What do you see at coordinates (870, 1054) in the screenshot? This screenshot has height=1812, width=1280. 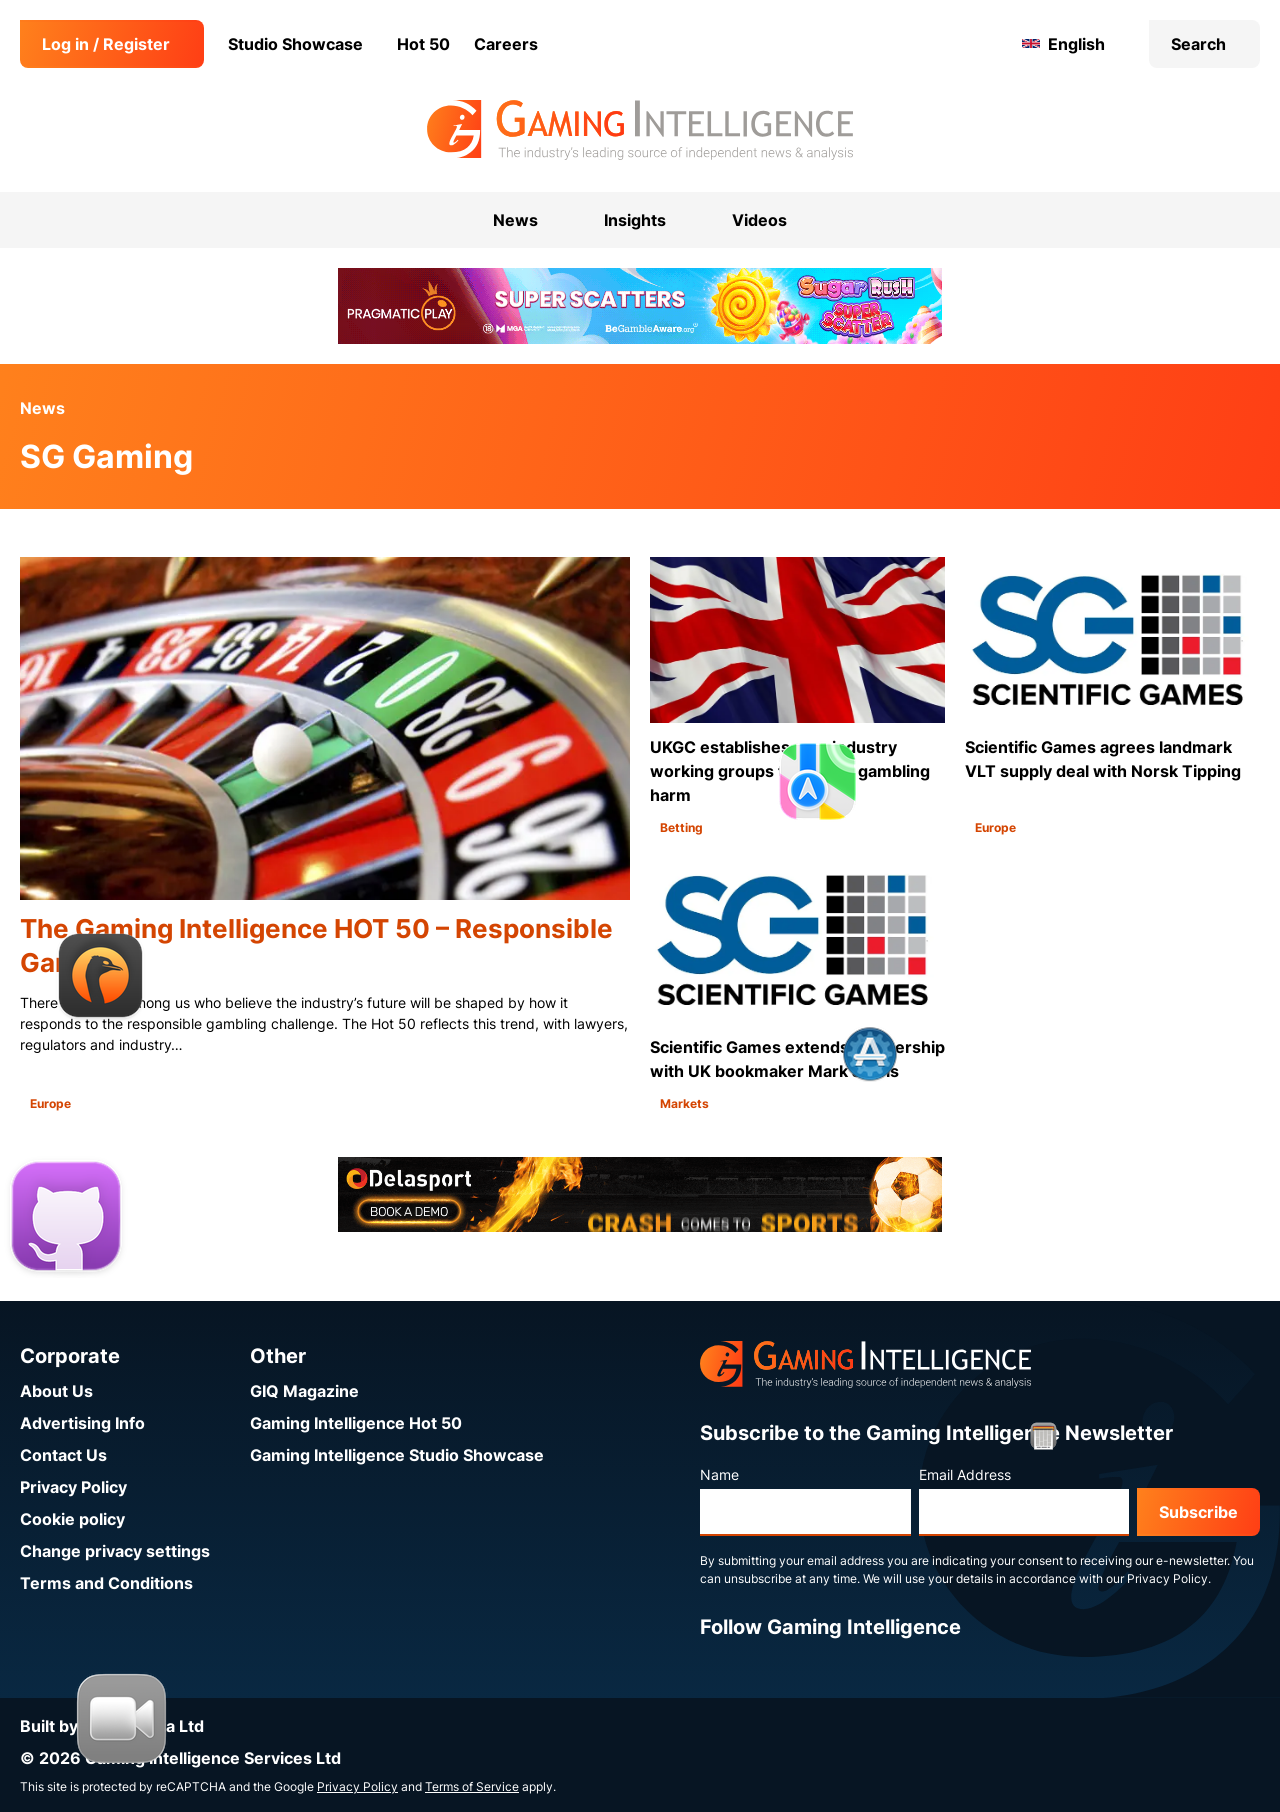 I see `open software properties or driver settings` at bounding box center [870, 1054].